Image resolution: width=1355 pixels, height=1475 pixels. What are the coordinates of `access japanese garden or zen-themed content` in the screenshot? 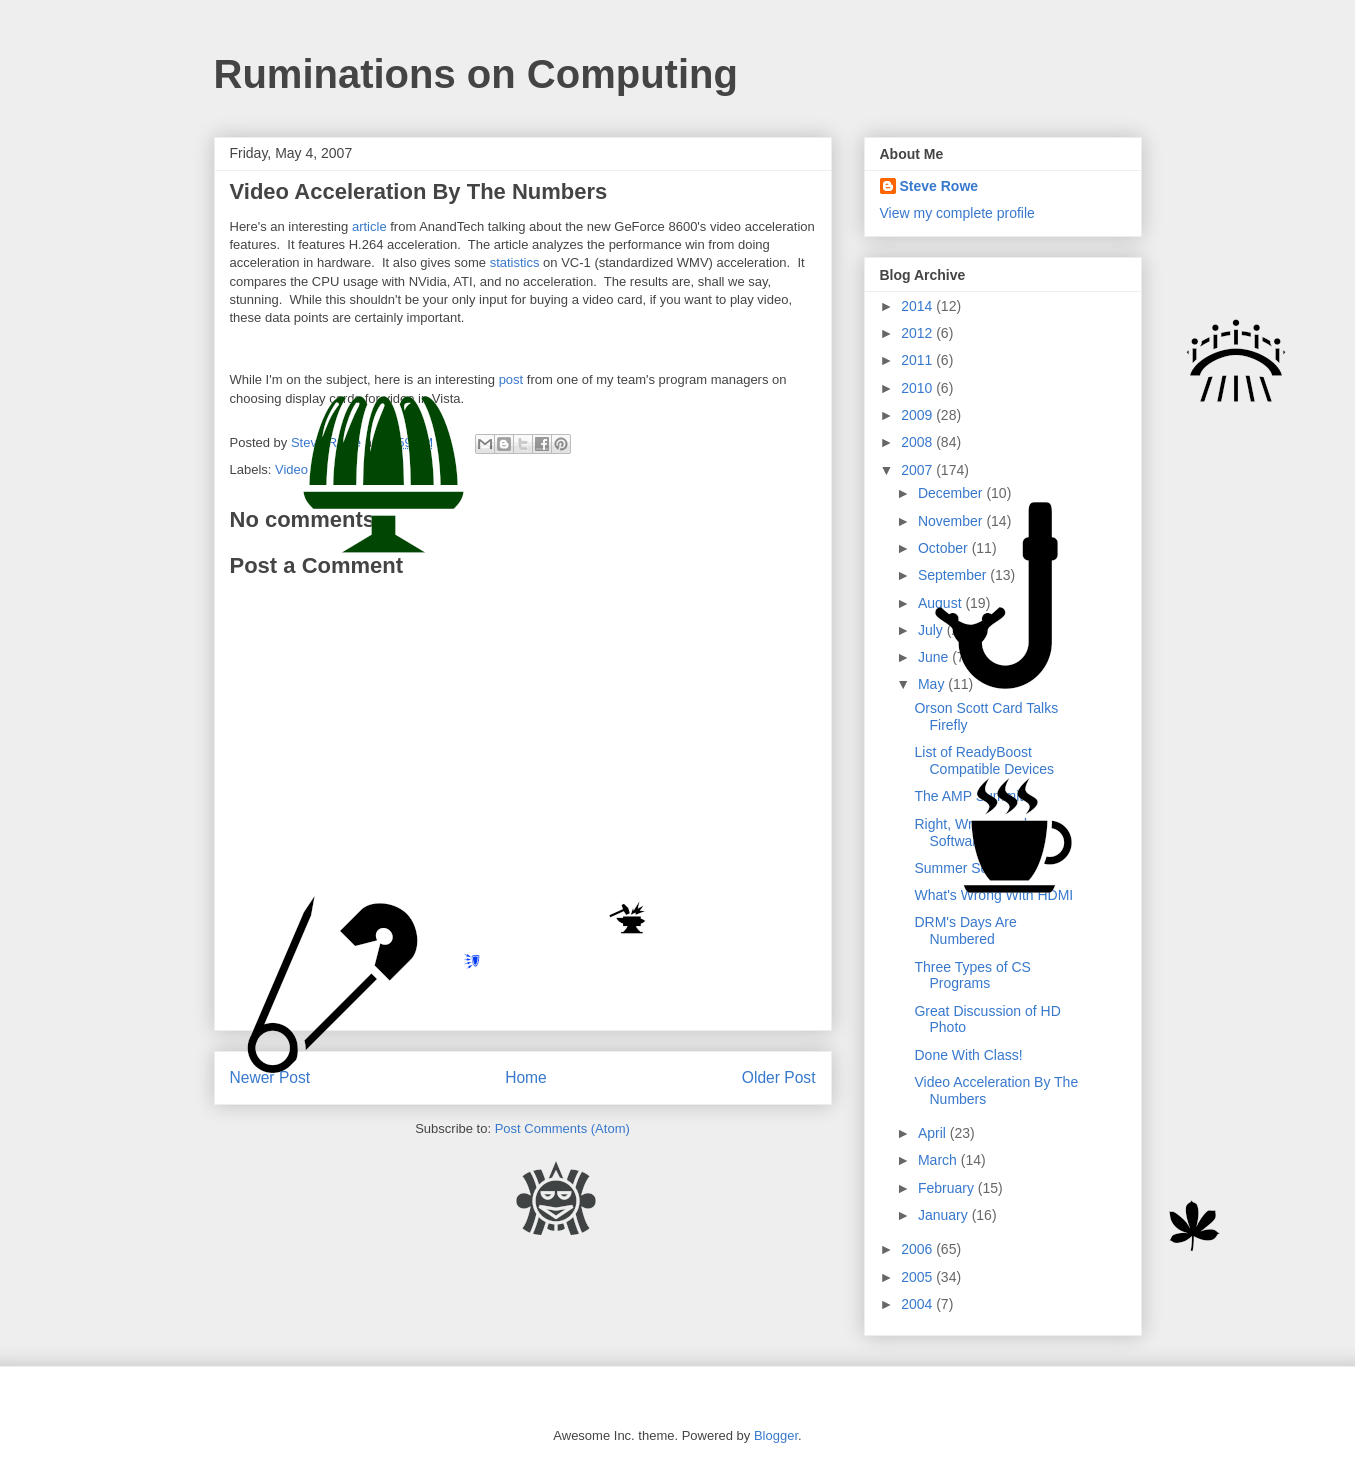 It's located at (1236, 352).